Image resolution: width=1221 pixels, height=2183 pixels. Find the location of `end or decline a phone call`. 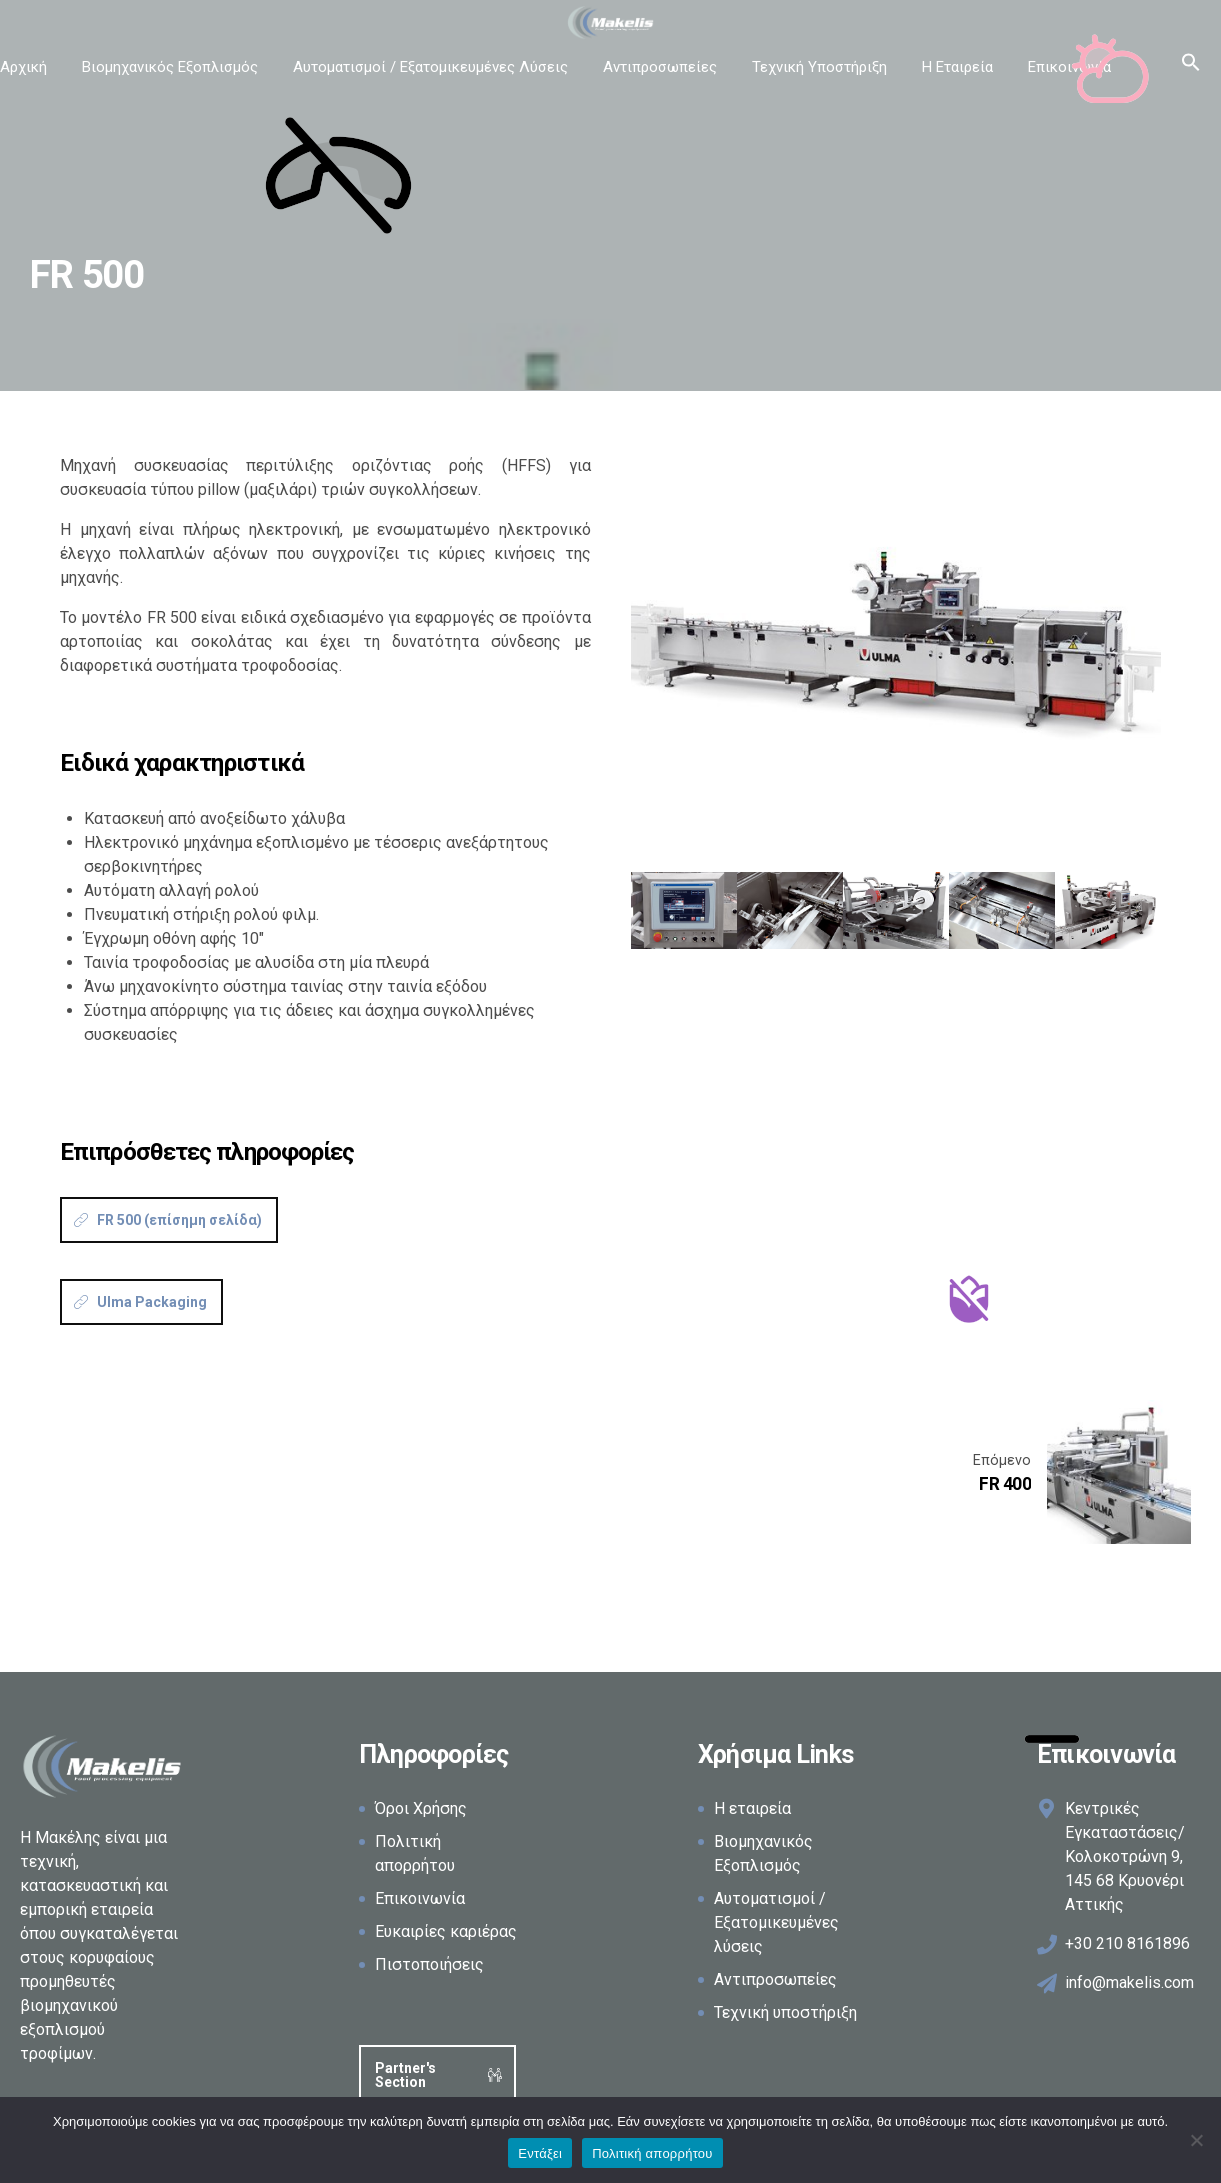

end or decline a phone call is located at coordinates (338, 175).